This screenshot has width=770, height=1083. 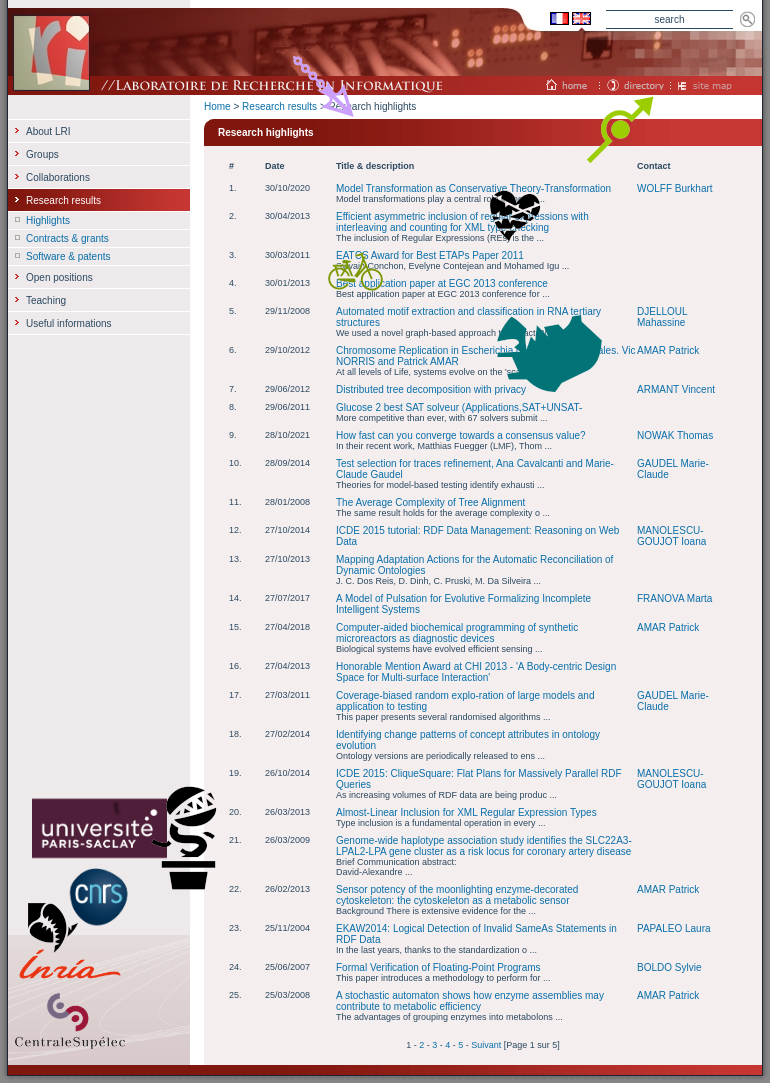 What do you see at coordinates (515, 216) in the screenshot?
I see `indicates a healing or mending heart status` at bounding box center [515, 216].